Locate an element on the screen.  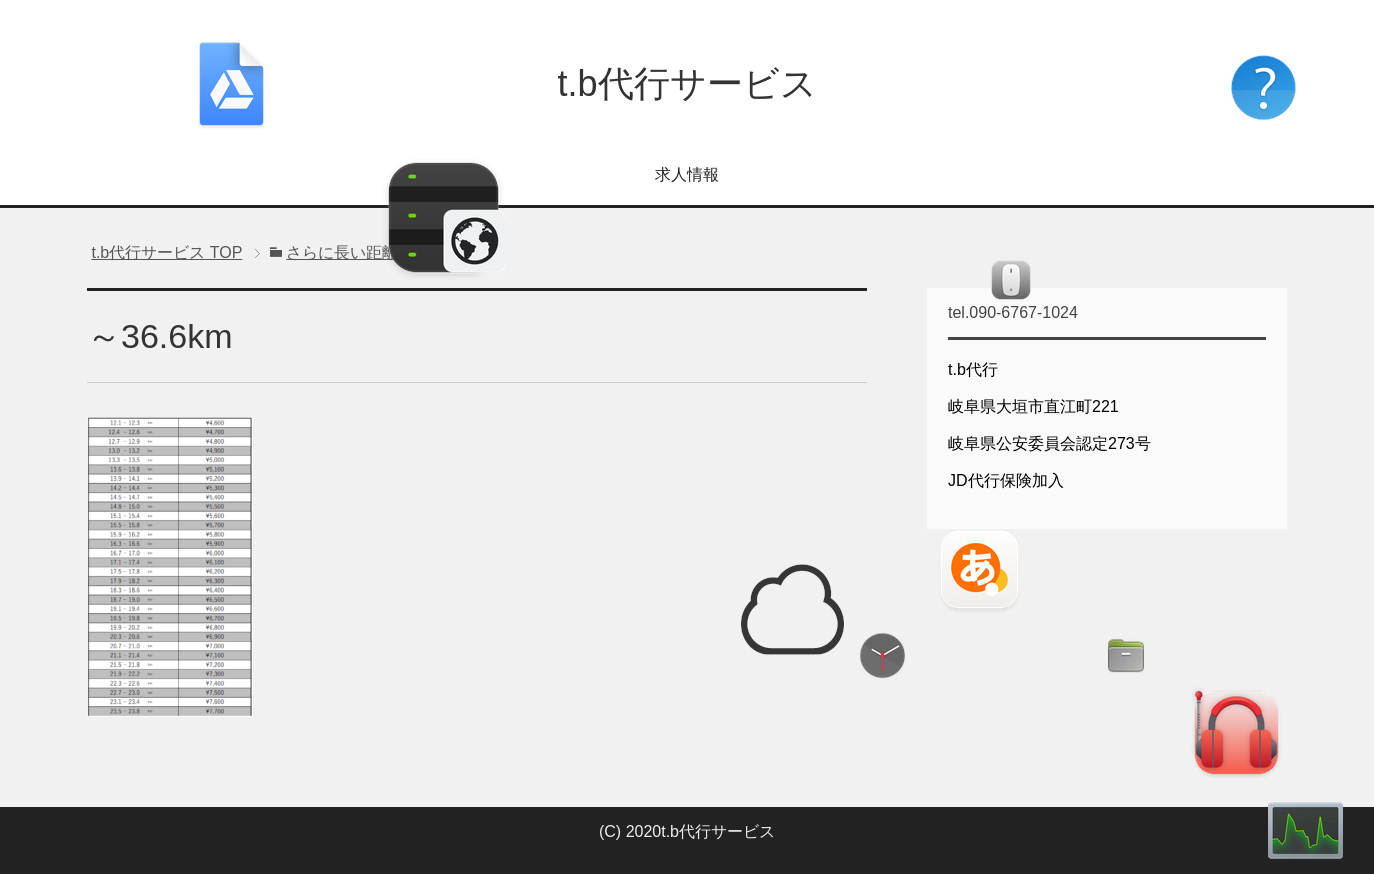
open the help center or documentation is located at coordinates (1263, 87).